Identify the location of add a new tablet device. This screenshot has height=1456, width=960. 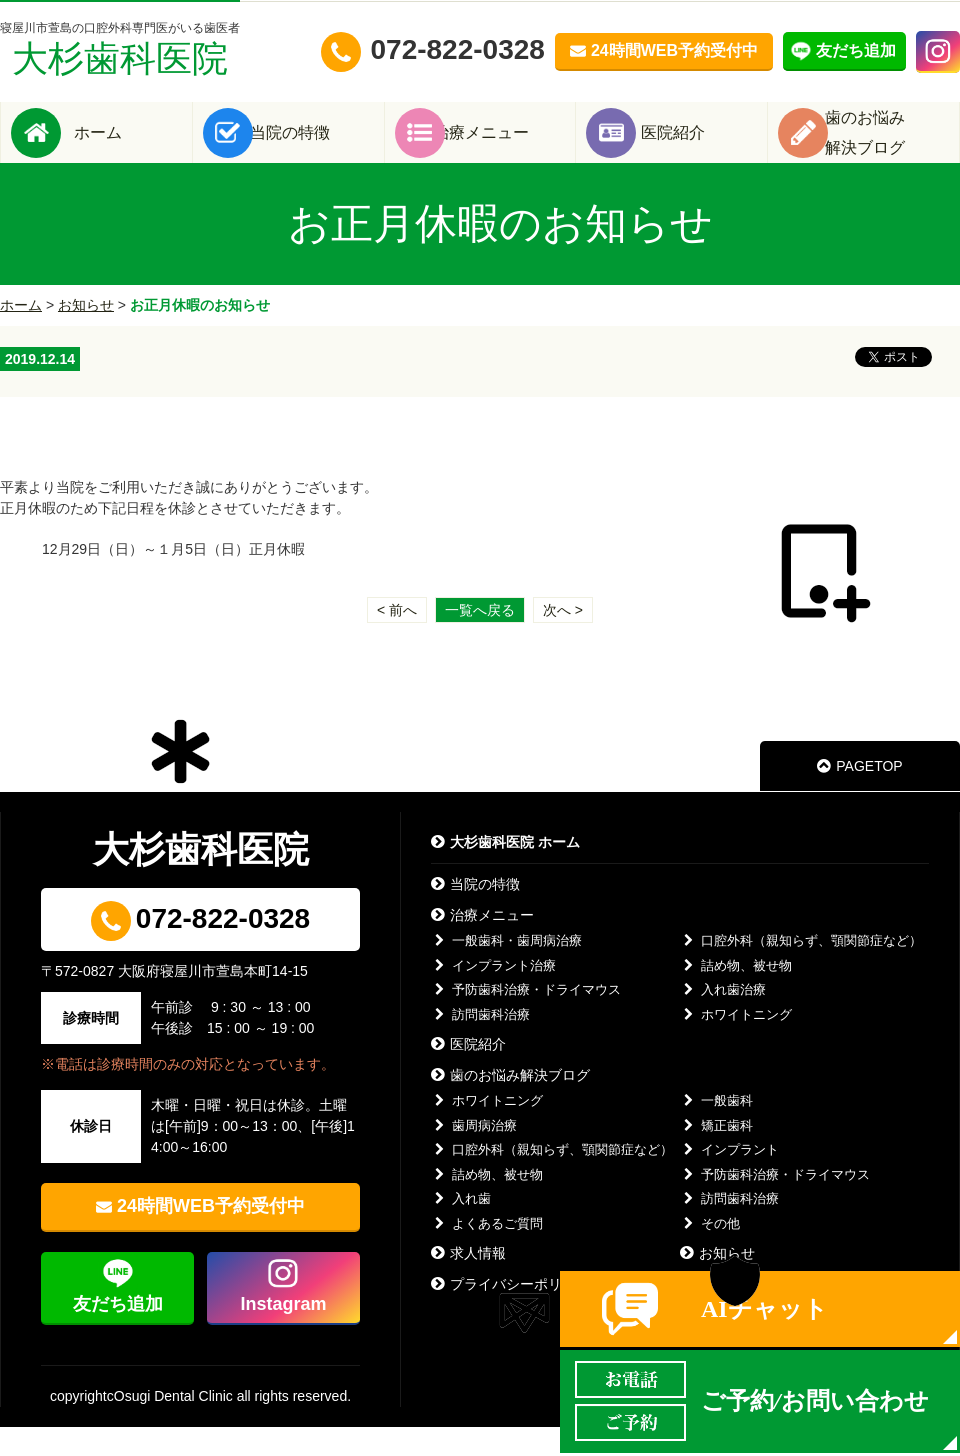
(819, 571).